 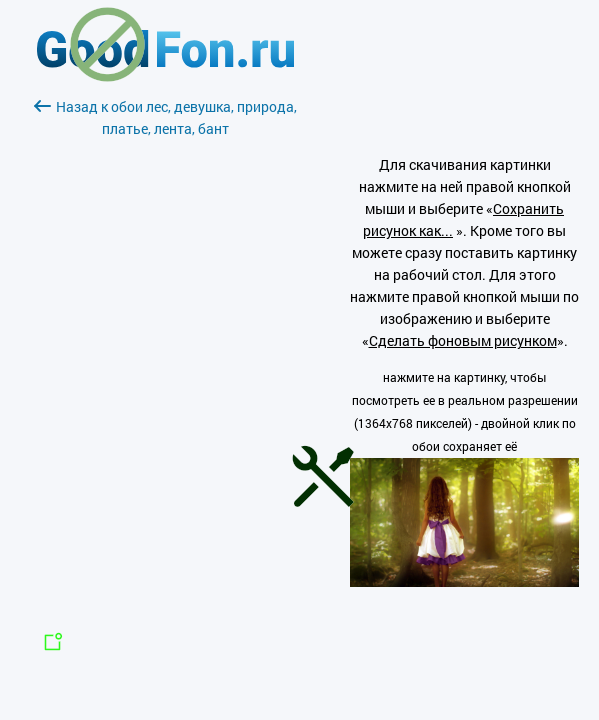 What do you see at coordinates (324, 477) in the screenshot?
I see `access settings and configuration options` at bounding box center [324, 477].